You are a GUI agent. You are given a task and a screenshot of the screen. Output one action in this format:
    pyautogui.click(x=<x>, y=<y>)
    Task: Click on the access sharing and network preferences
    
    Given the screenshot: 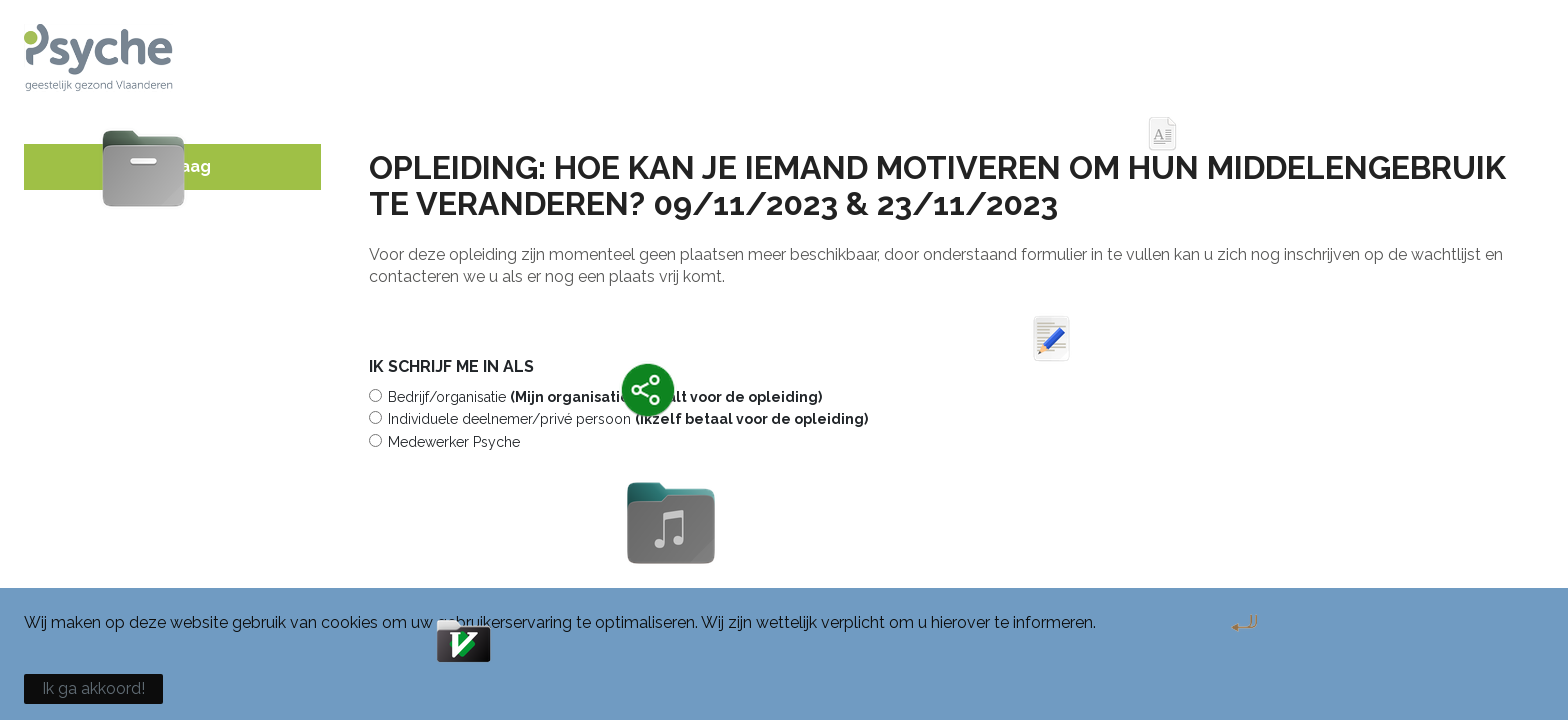 What is the action you would take?
    pyautogui.click(x=648, y=390)
    